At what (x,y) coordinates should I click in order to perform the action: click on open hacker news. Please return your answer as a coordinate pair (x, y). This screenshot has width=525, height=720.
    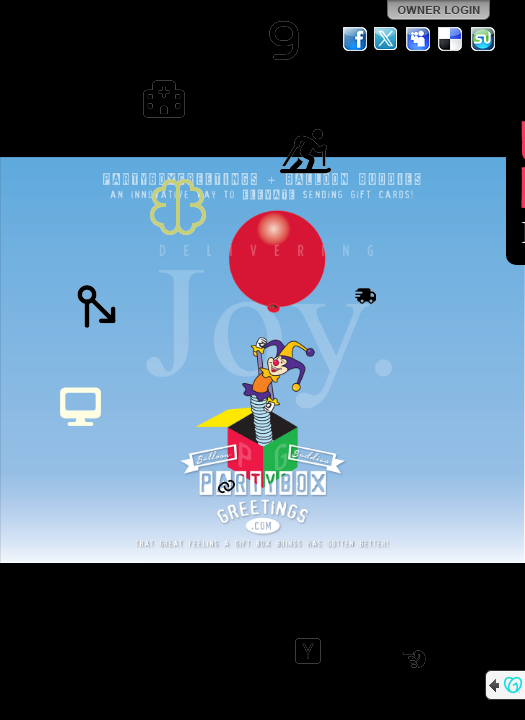
    Looking at the image, I should click on (308, 651).